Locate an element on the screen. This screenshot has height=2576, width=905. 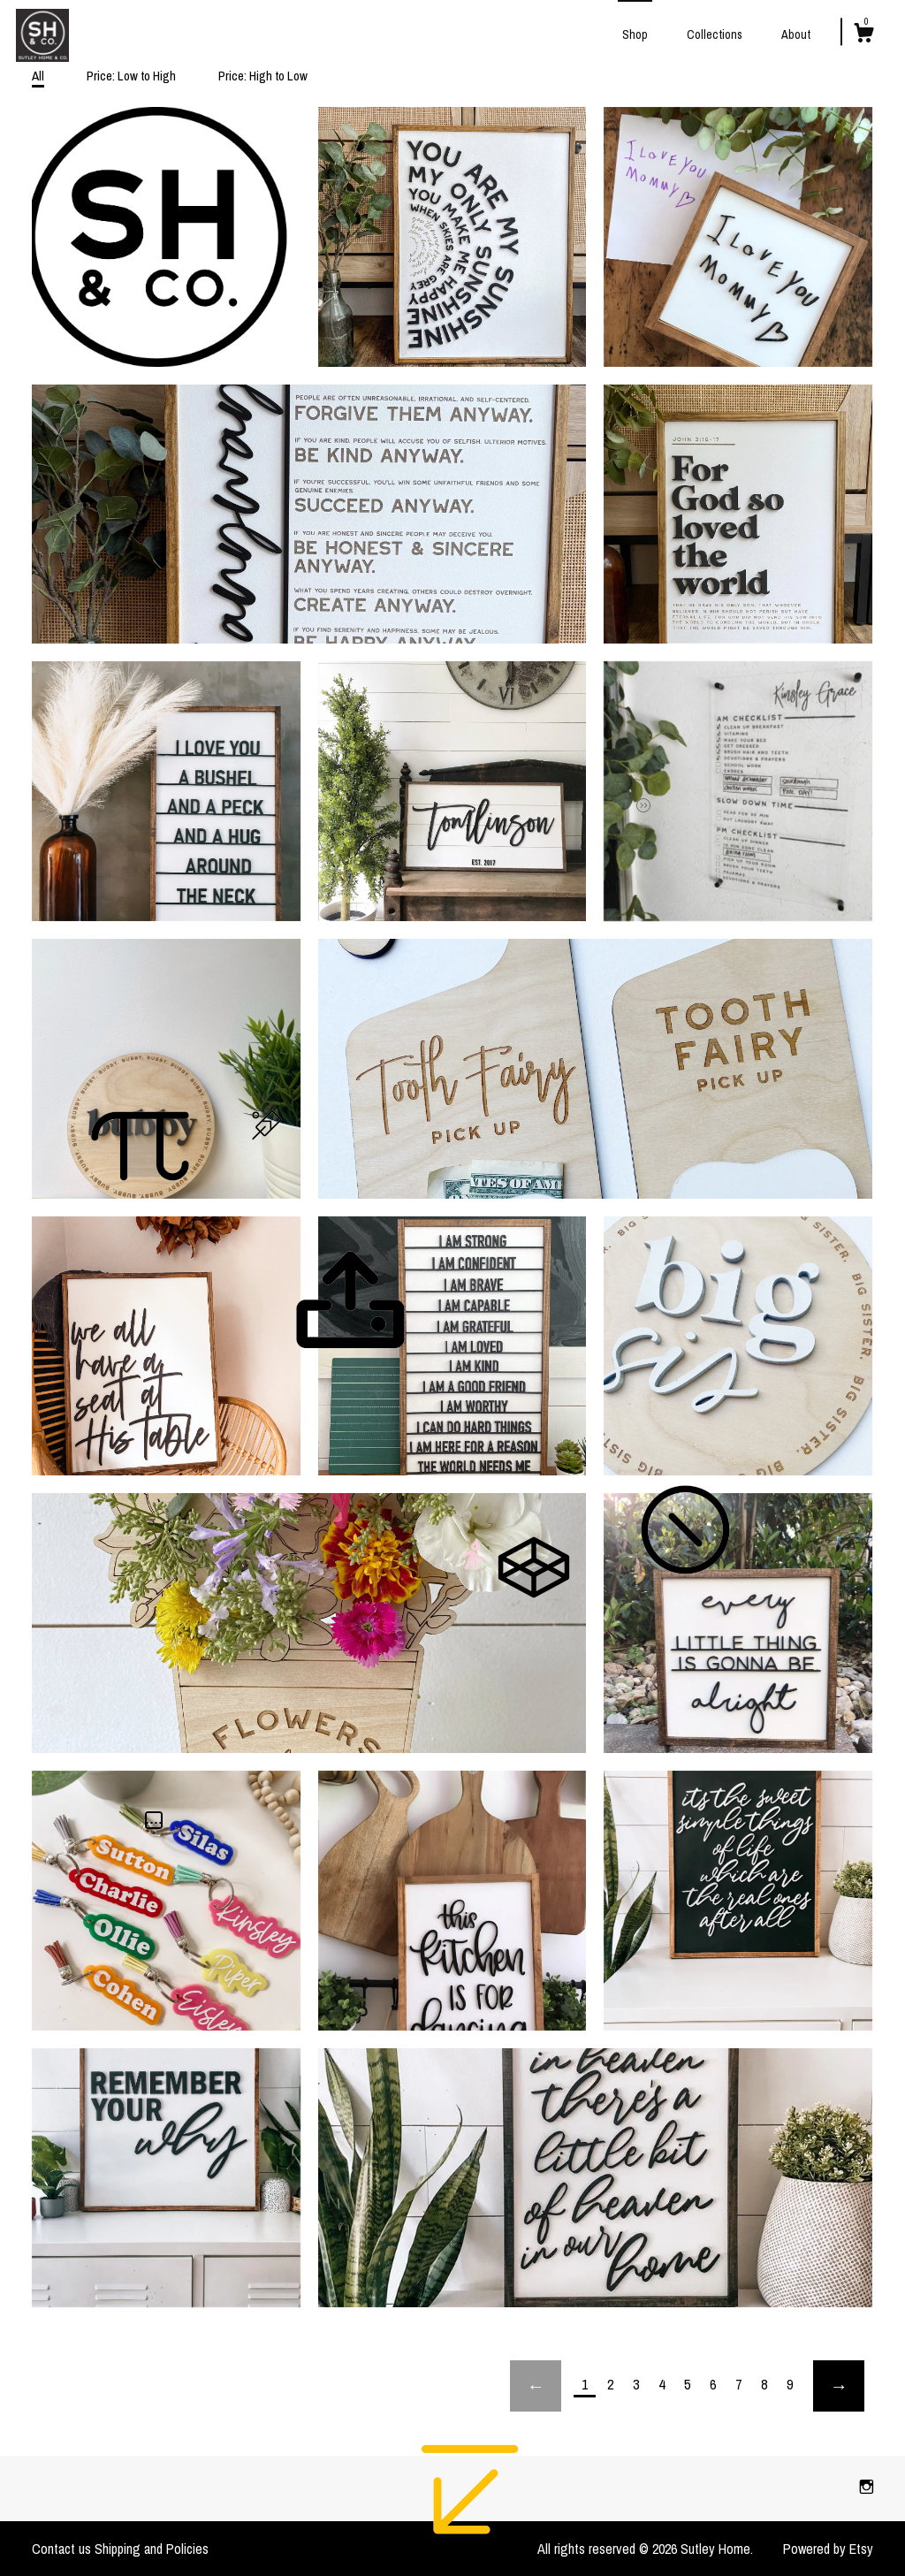
skip forward or advance to end is located at coordinates (643, 805).